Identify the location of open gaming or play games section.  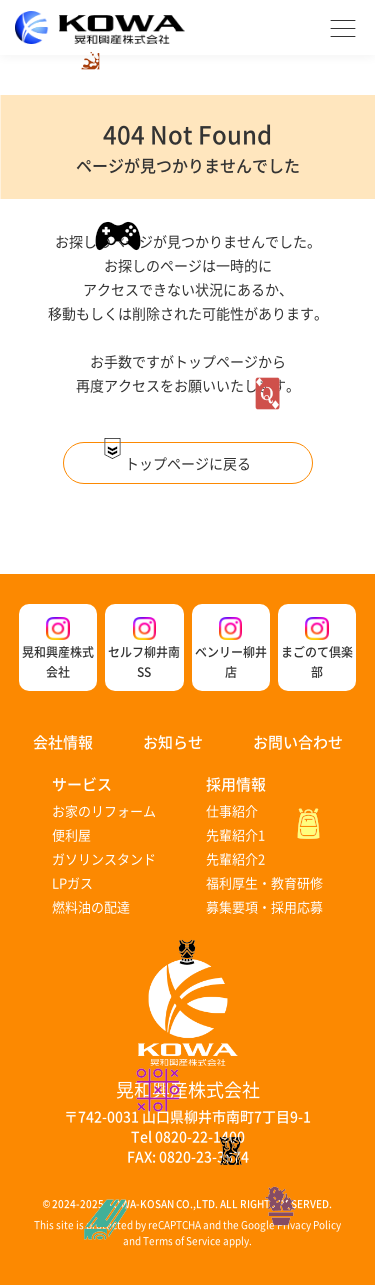
(118, 236).